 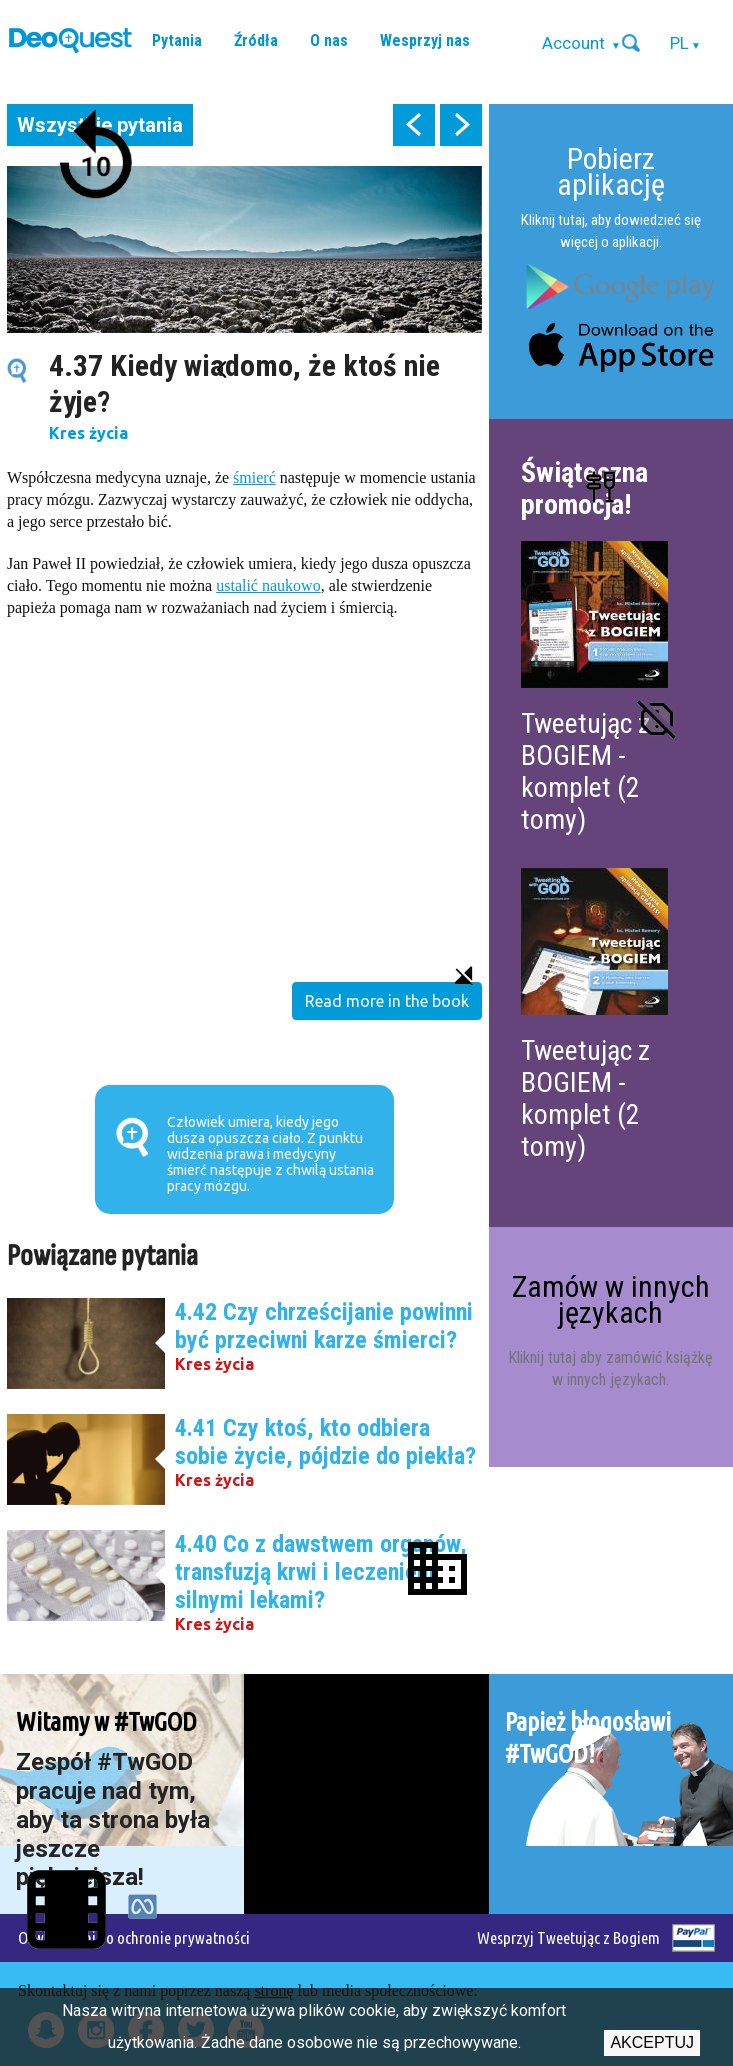 What do you see at coordinates (66, 1909) in the screenshot?
I see `access video or movie content` at bounding box center [66, 1909].